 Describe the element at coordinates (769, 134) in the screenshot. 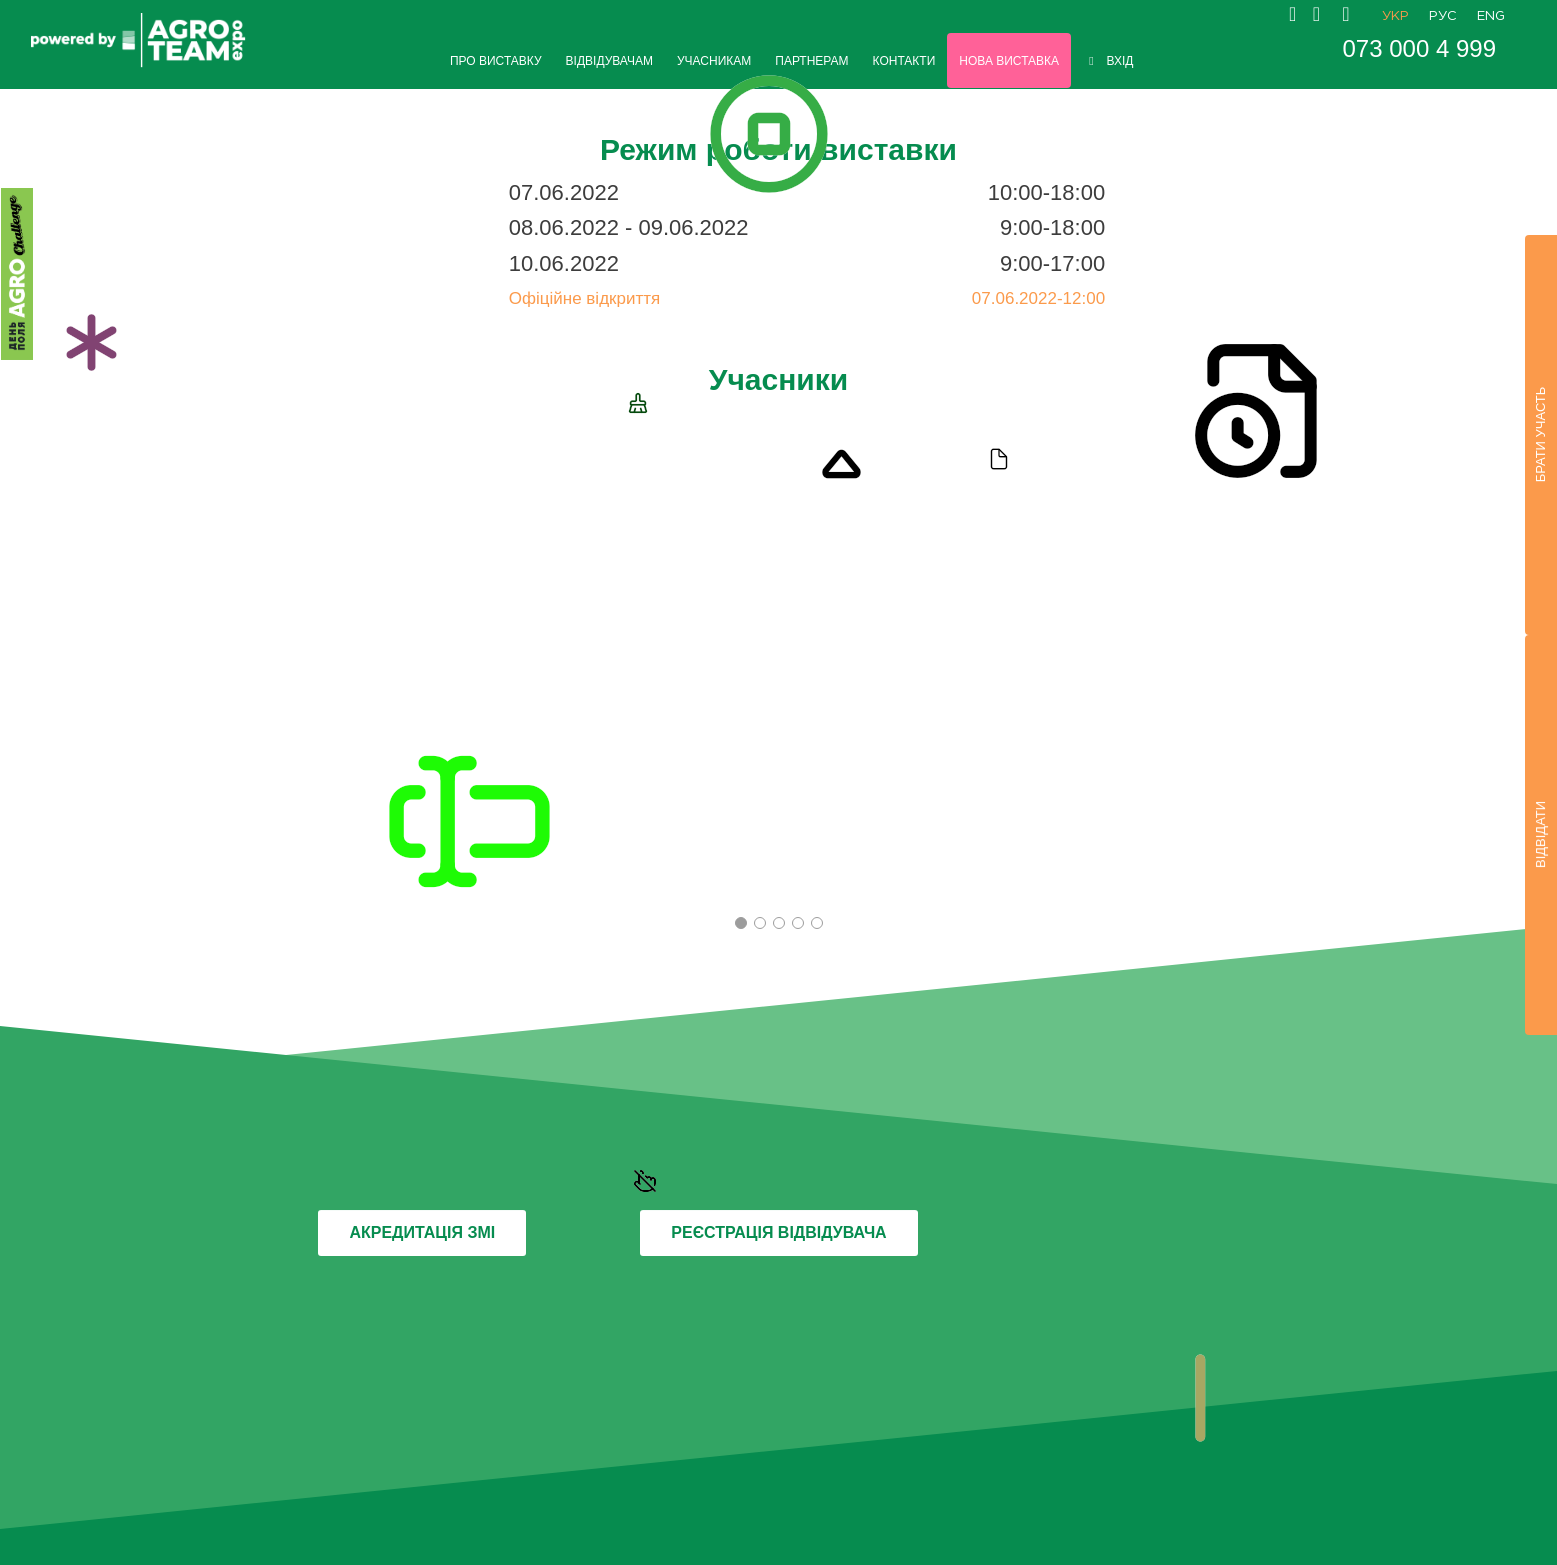

I see `stop playback or recording` at that location.